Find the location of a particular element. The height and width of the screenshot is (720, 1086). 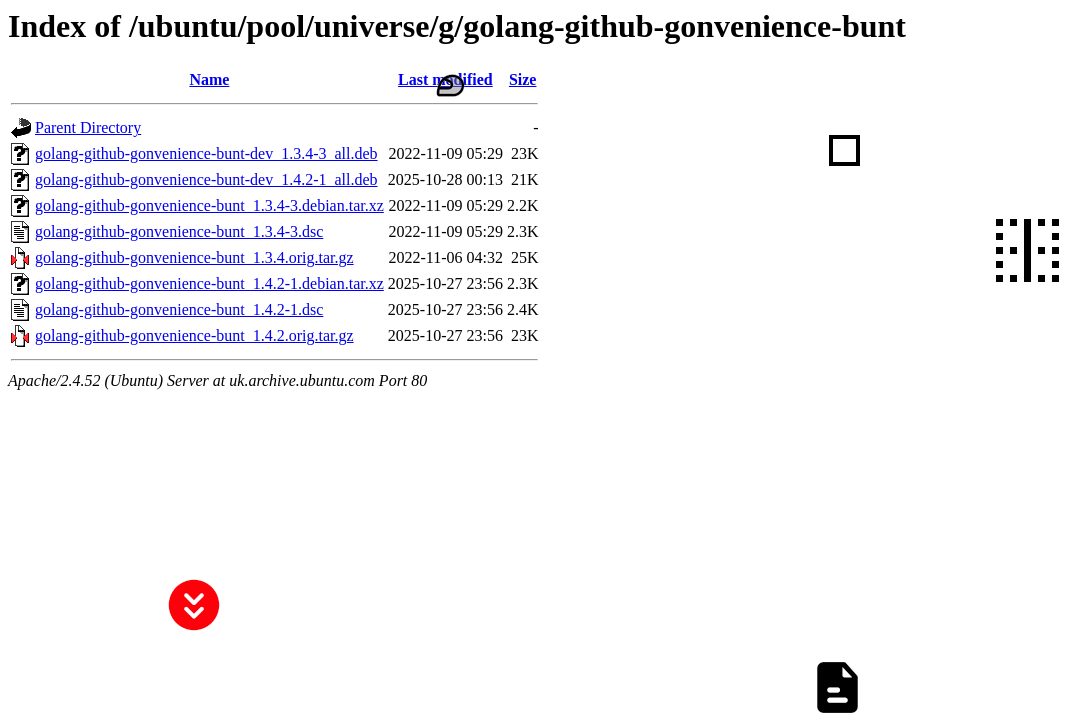

unselected checkbox in a form or list is located at coordinates (844, 150).